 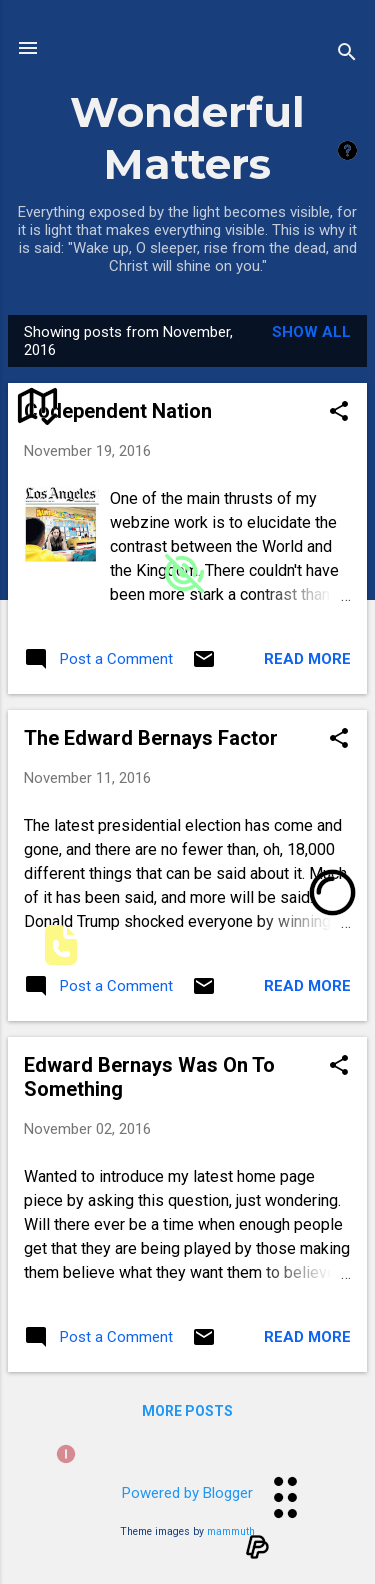 What do you see at coordinates (184, 573) in the screenshot?
I see `disable spiral or swirl effect` at bounding box center [184, 573].